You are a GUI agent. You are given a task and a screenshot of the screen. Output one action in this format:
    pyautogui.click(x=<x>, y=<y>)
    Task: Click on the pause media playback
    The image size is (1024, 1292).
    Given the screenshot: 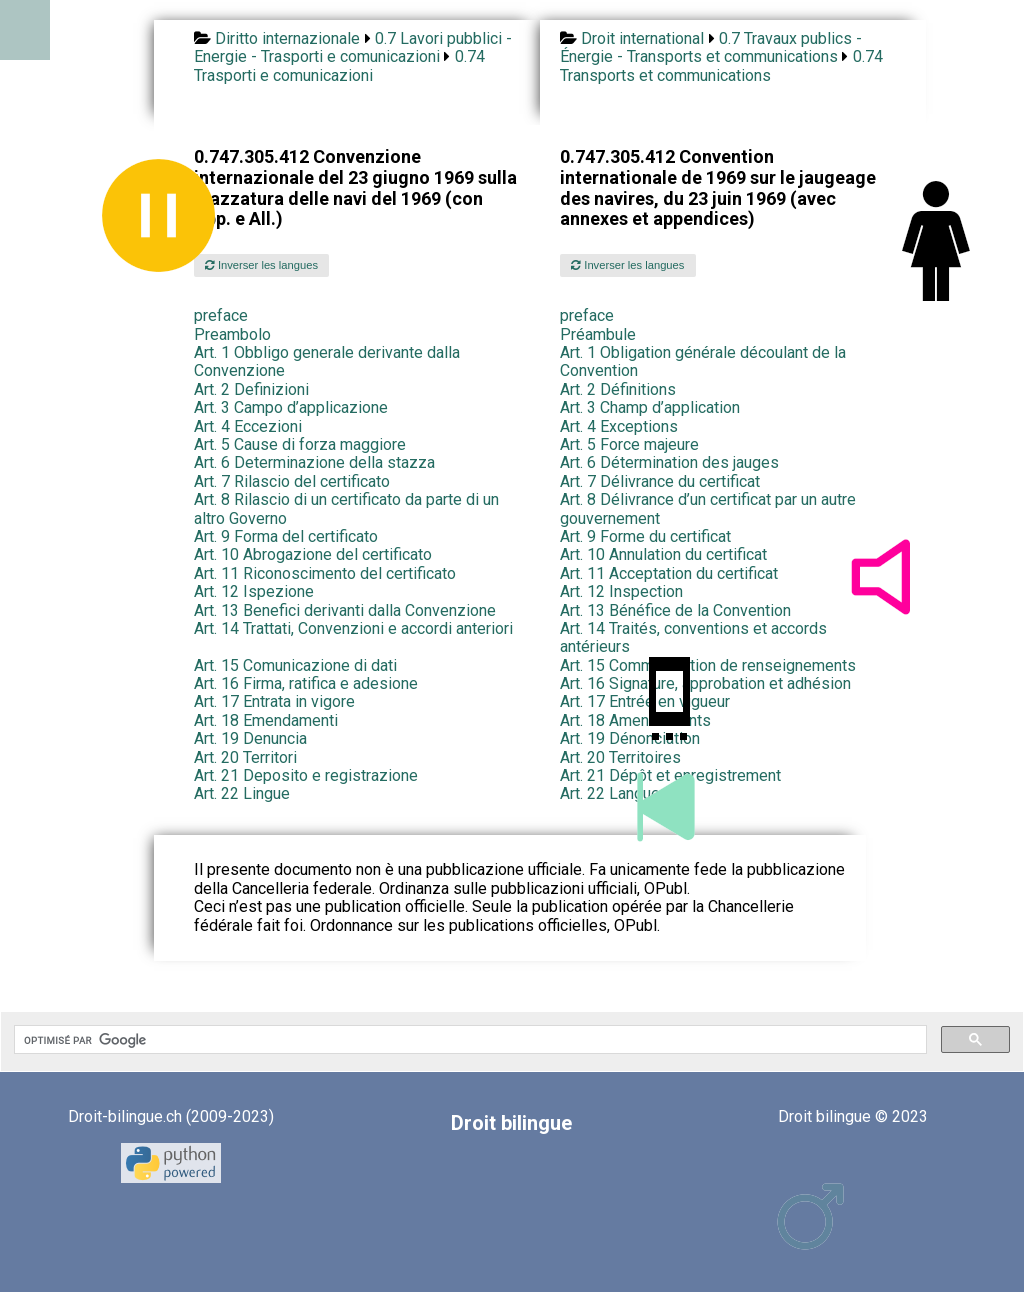 What is the action you would take?
    pyautogui.click(x=158, y=215)
    